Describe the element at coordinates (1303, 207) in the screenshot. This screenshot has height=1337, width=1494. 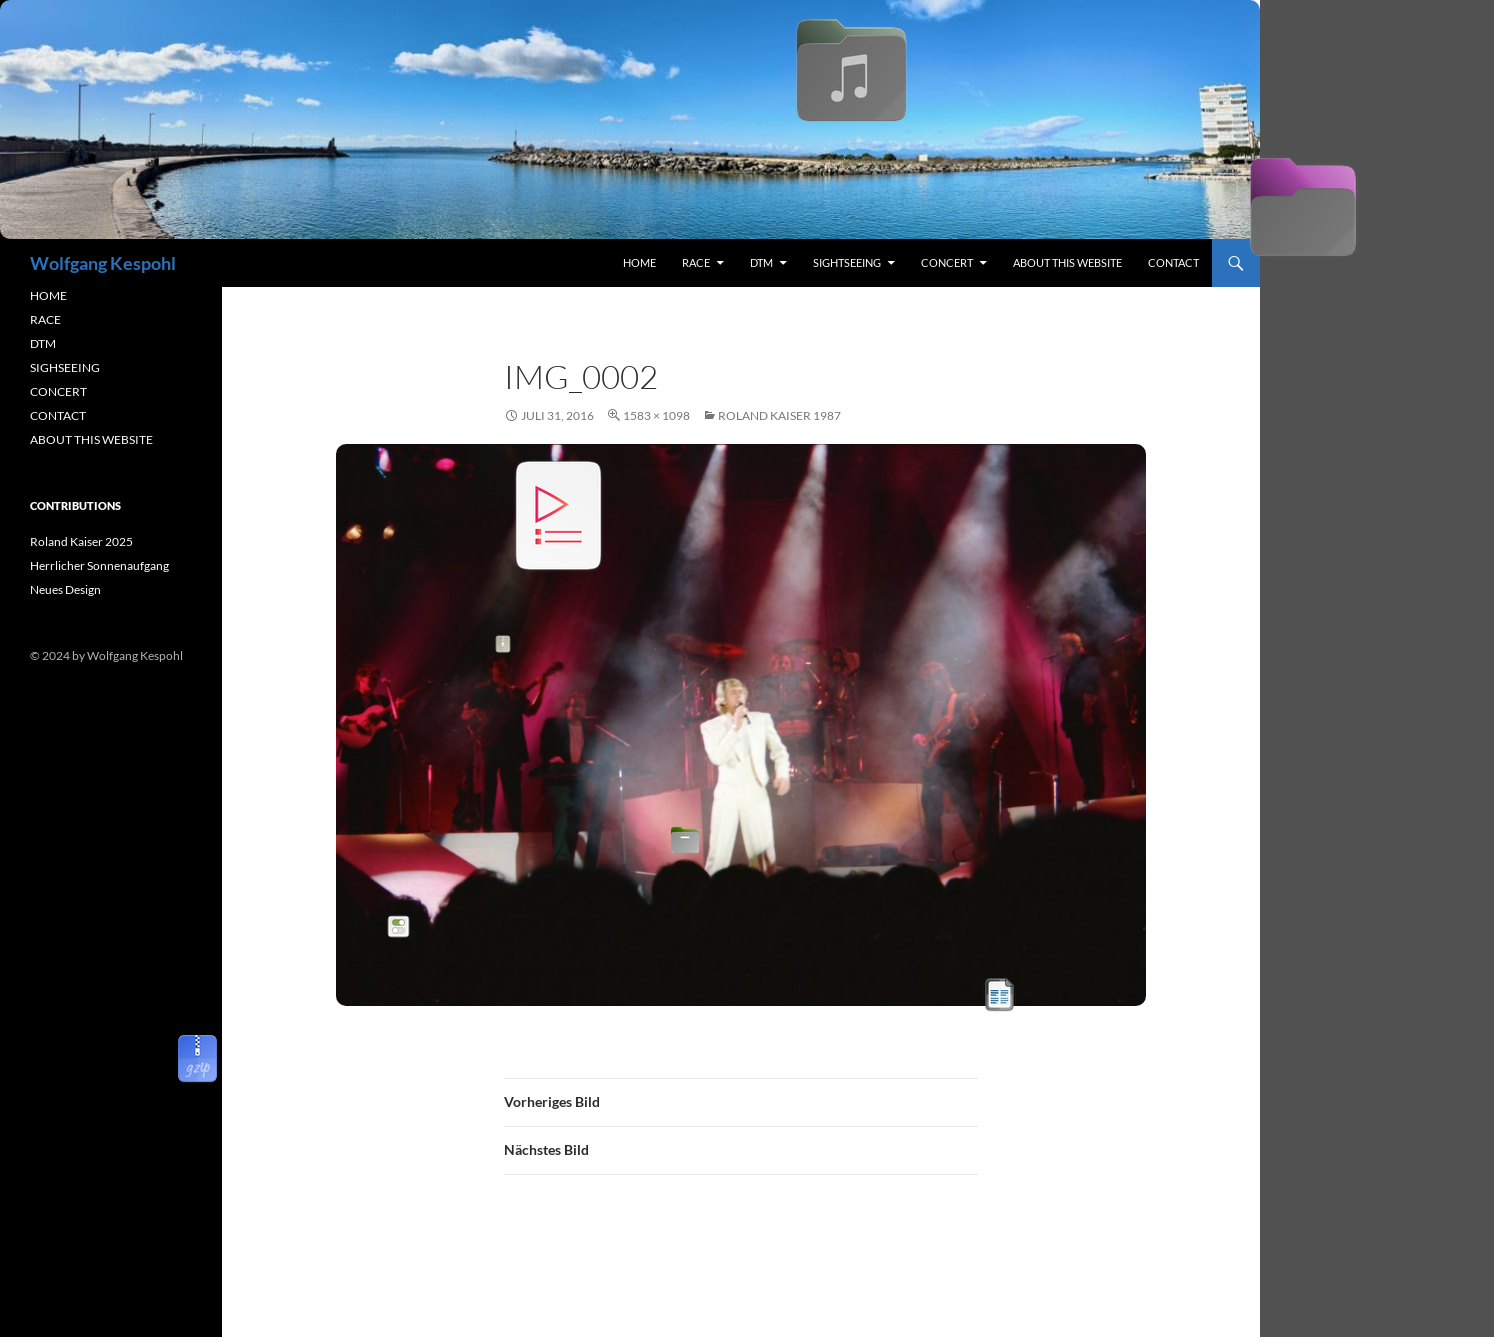
I see `an open folder in the file system` at that location.